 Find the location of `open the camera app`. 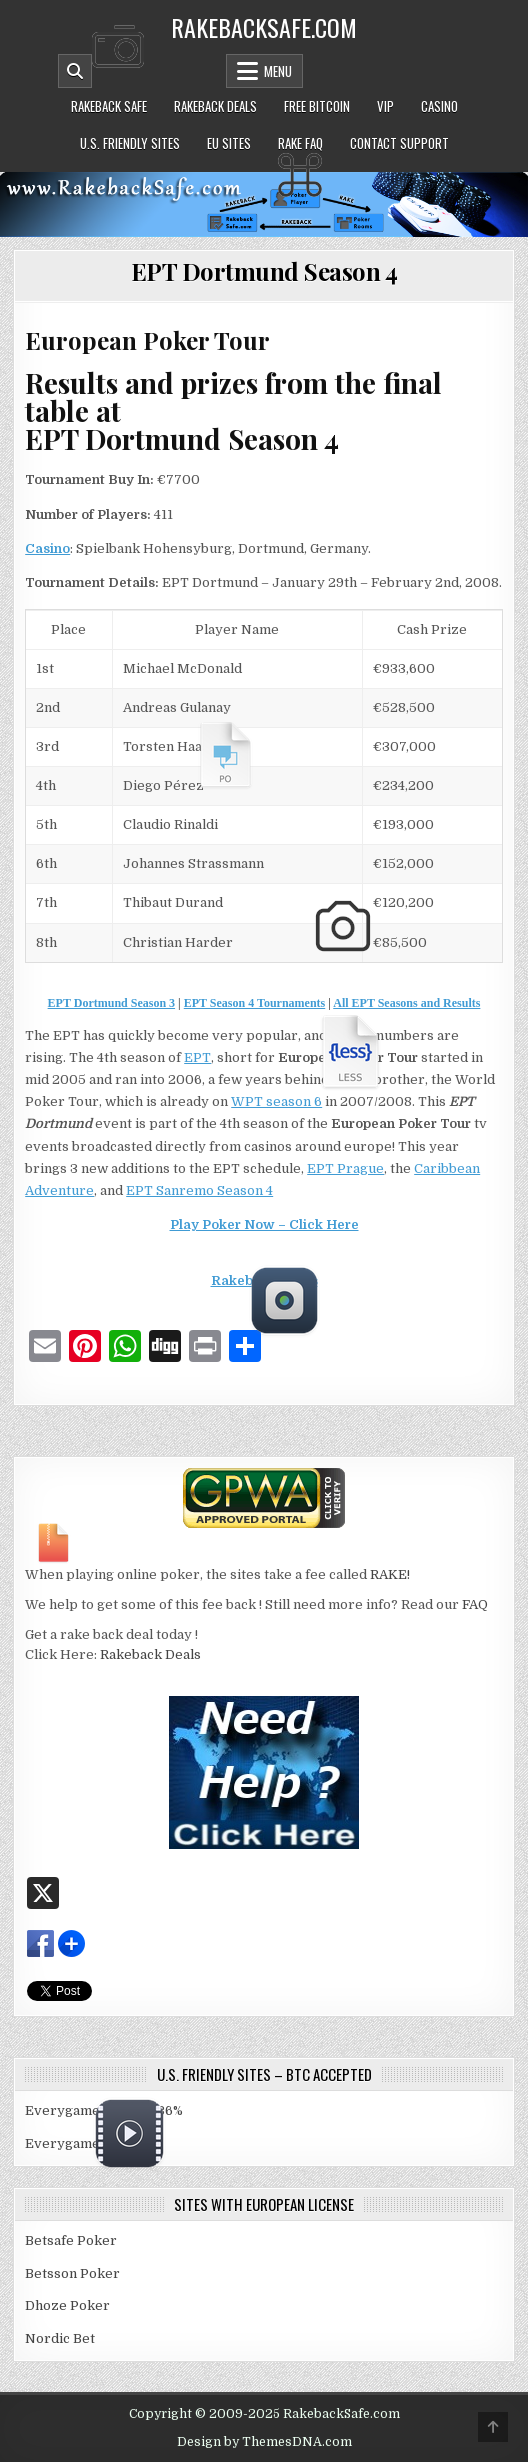

open the camera app is located at coordinates (343, 928).